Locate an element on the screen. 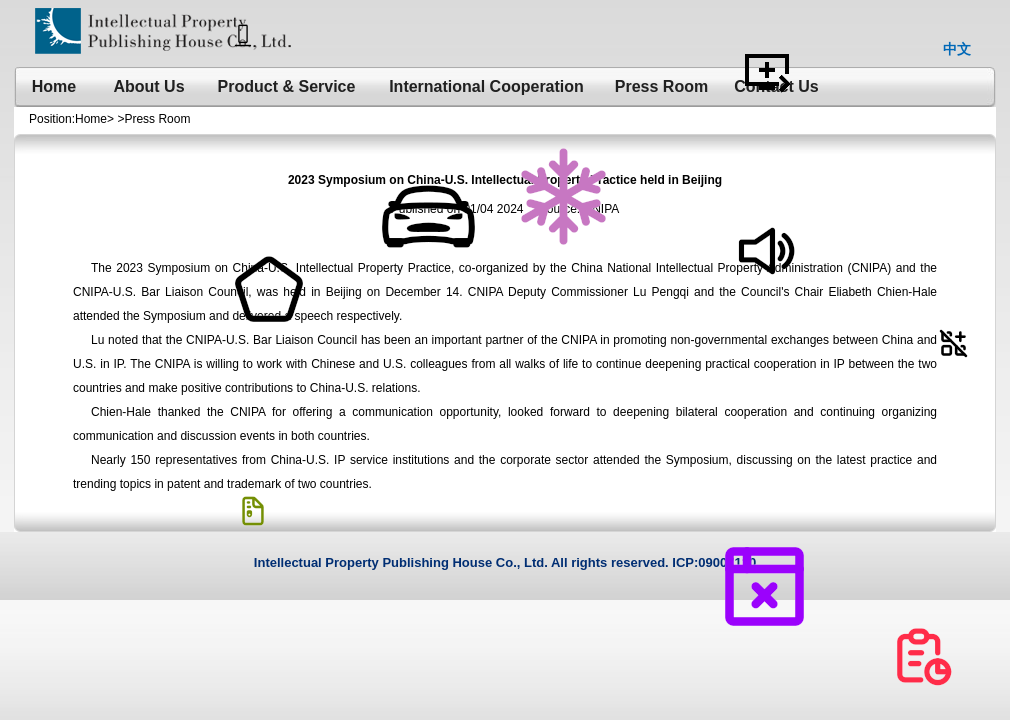 The width and height of the screenshot is (1010, 720). select sports car or performance vehicle option is located at coordinates (428, 216).